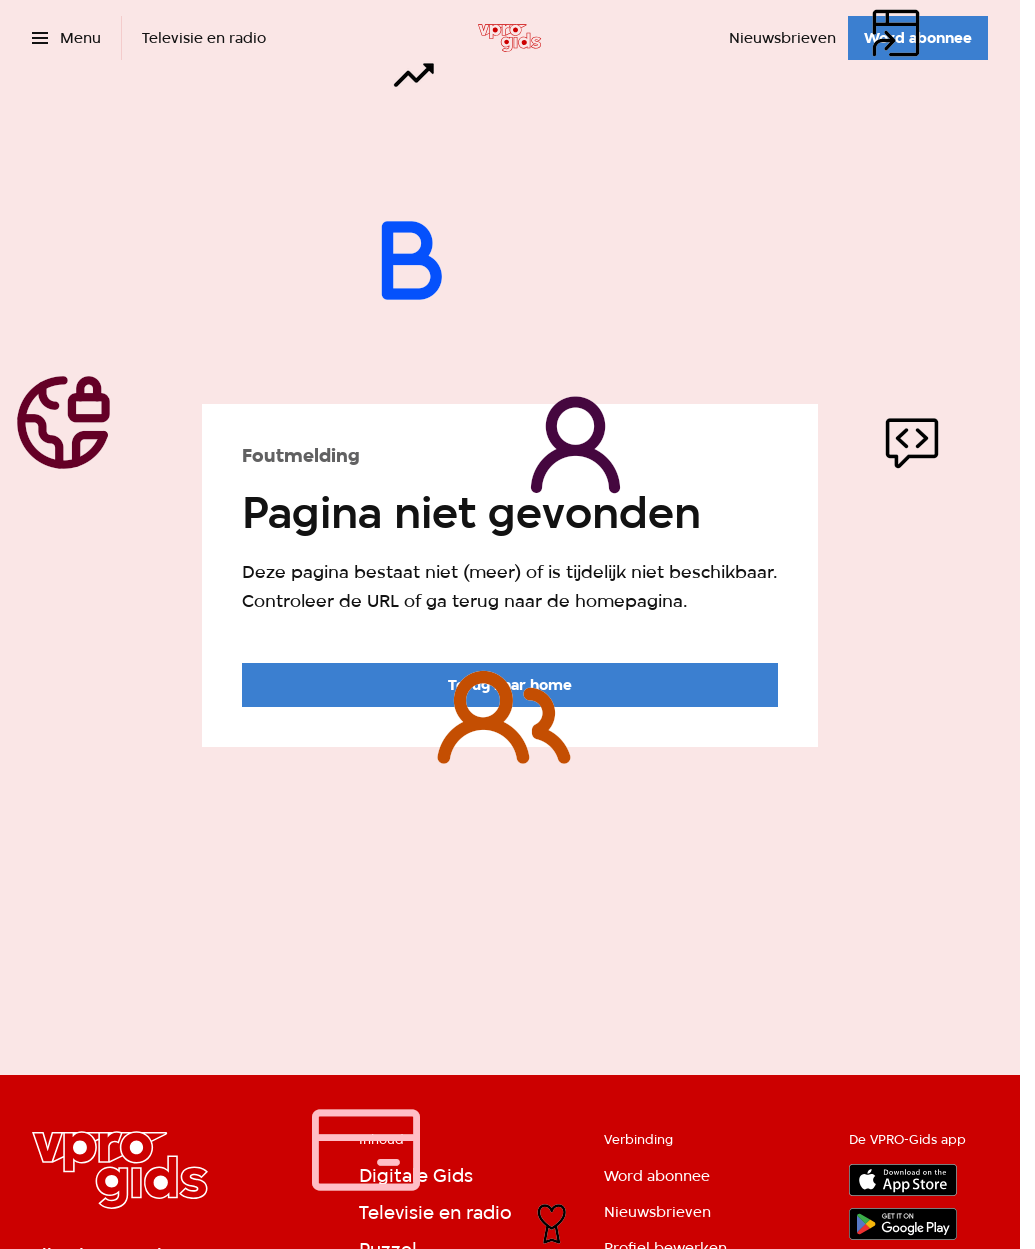  Describe the element at coordinates (413, 75) in the screenshot. I see `view trending or popular content` at that location.